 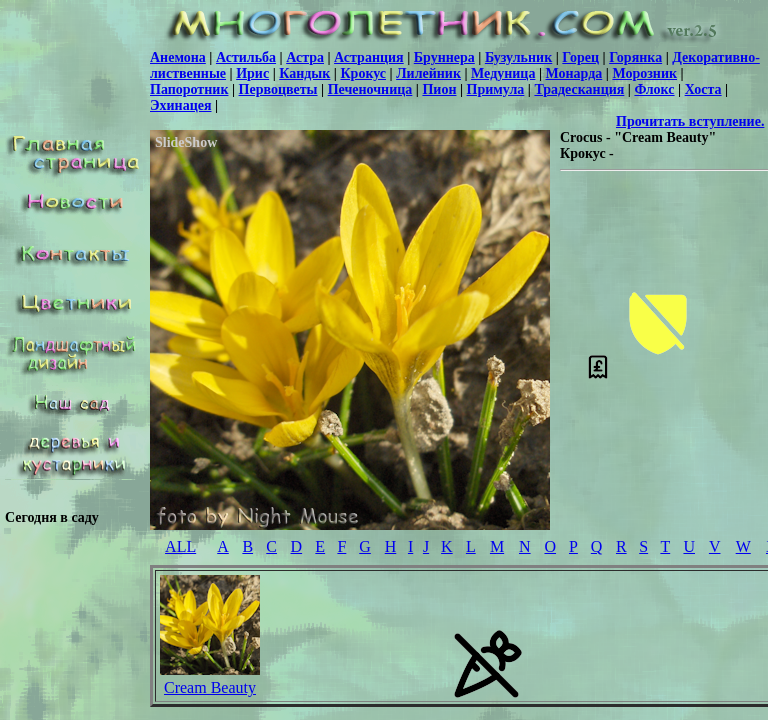 What do you see at coordinates (486, 665) in the screenshot?
I see `disable vegetable or vegan filter` at bounding box center [486, 665].